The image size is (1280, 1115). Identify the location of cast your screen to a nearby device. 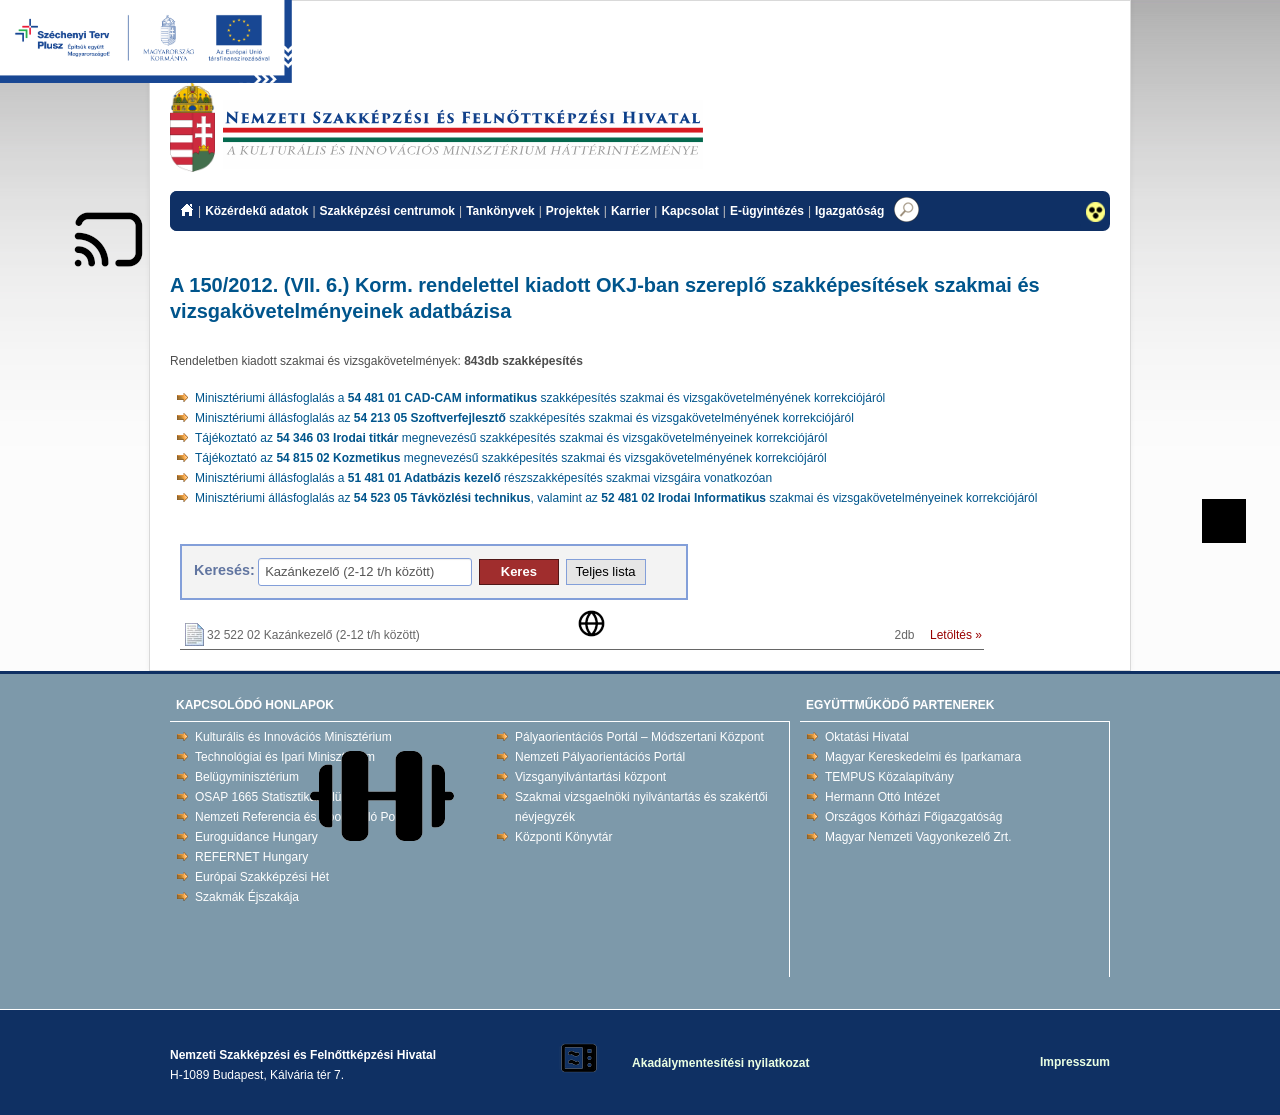
(108, 239).